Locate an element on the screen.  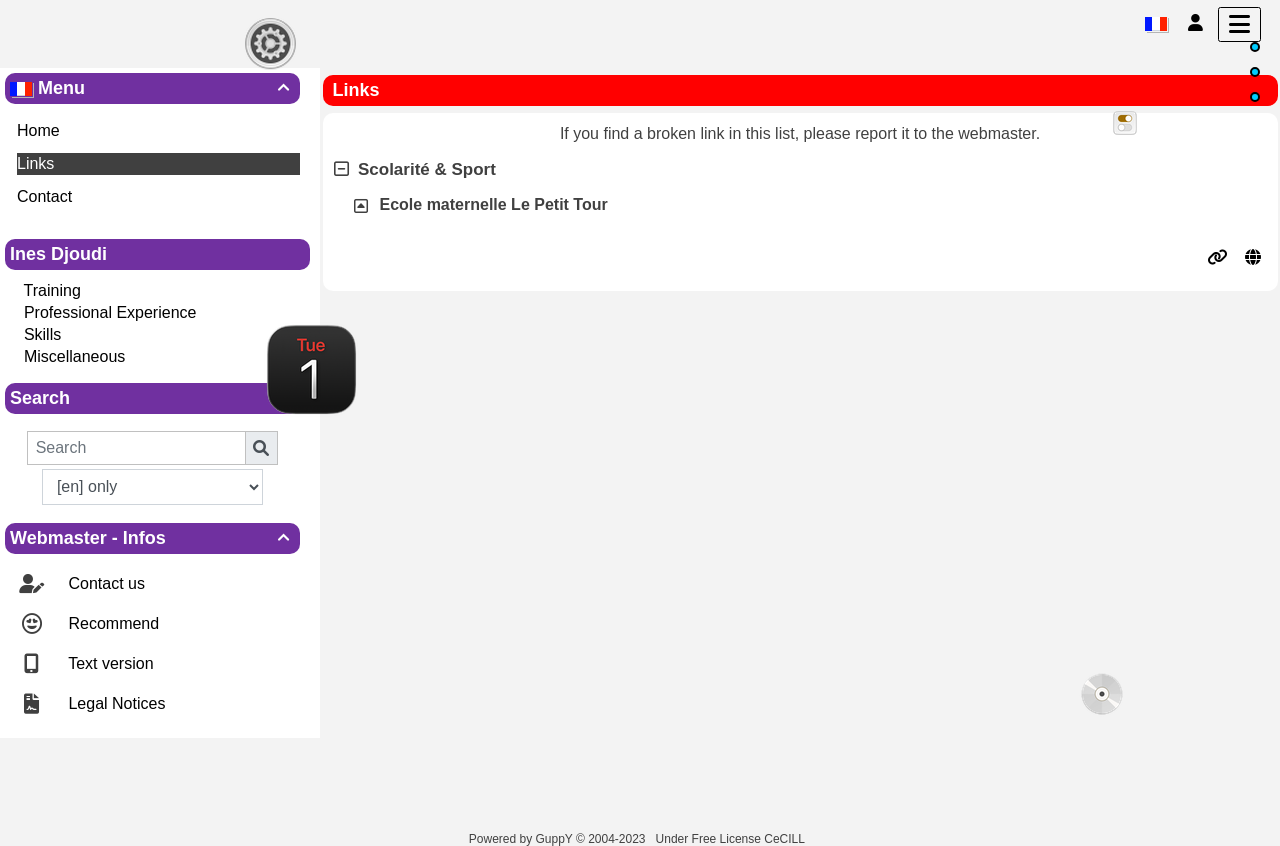
indicates a CD or DVD drive is located at coordinates (1102, 694).